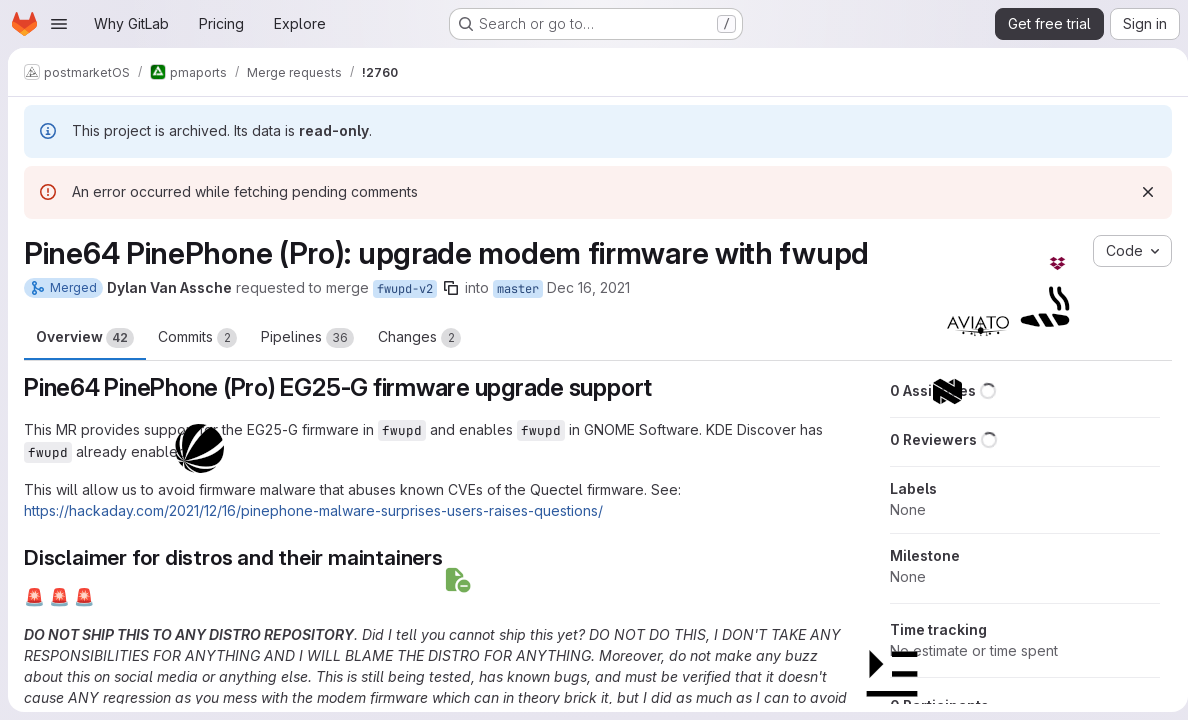 The height and width of the screenshot is (720, 1188). I want to click on sat.1 german television network logo, so click(199, 448).